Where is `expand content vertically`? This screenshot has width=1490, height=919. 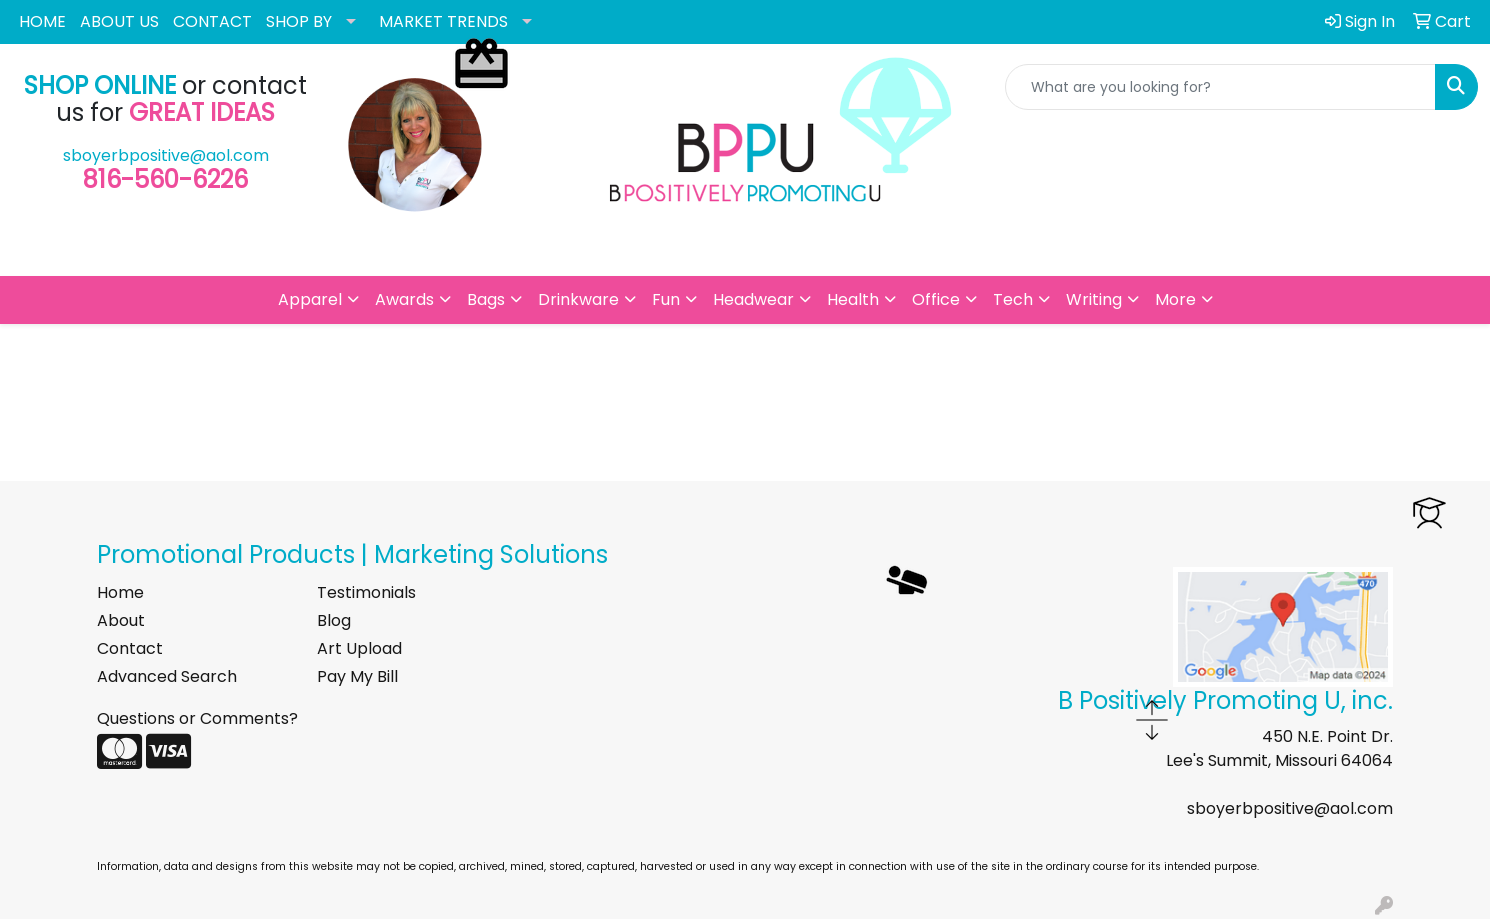 expand content vertically is located at coordinates (1152, 720).